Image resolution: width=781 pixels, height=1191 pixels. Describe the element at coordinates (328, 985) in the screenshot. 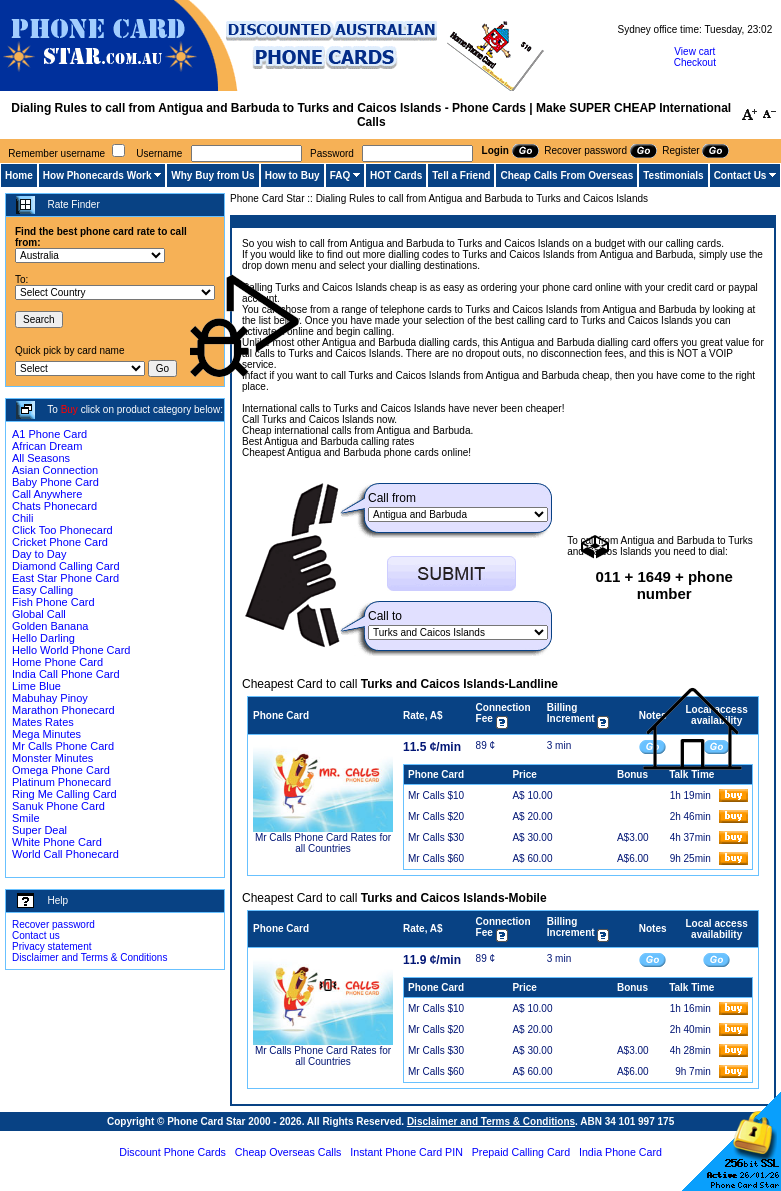

I see `toggle phone vibration mode` at that location.